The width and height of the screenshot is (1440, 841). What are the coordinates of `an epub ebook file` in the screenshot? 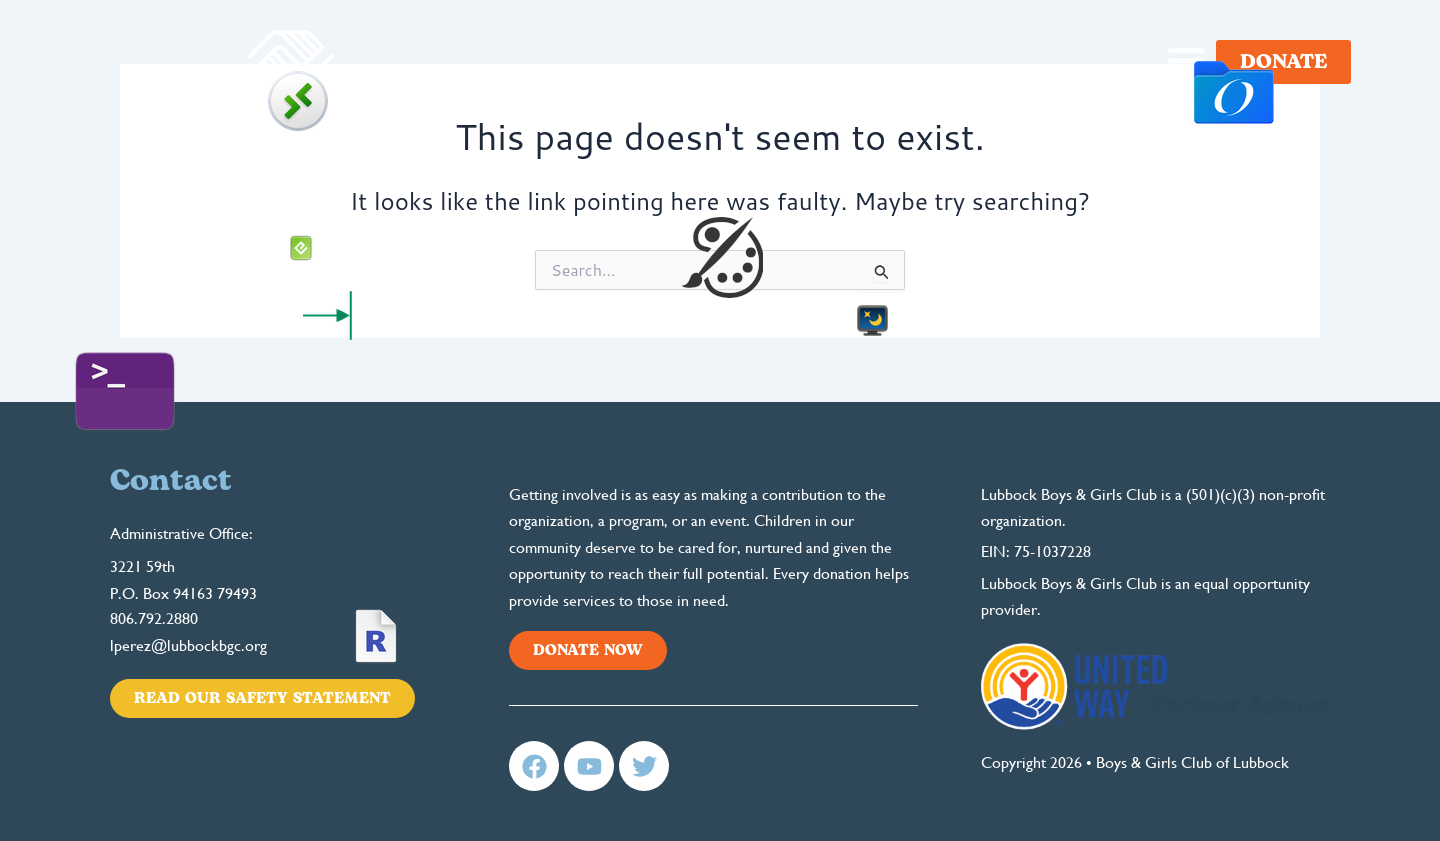 It's located at (301, 248).